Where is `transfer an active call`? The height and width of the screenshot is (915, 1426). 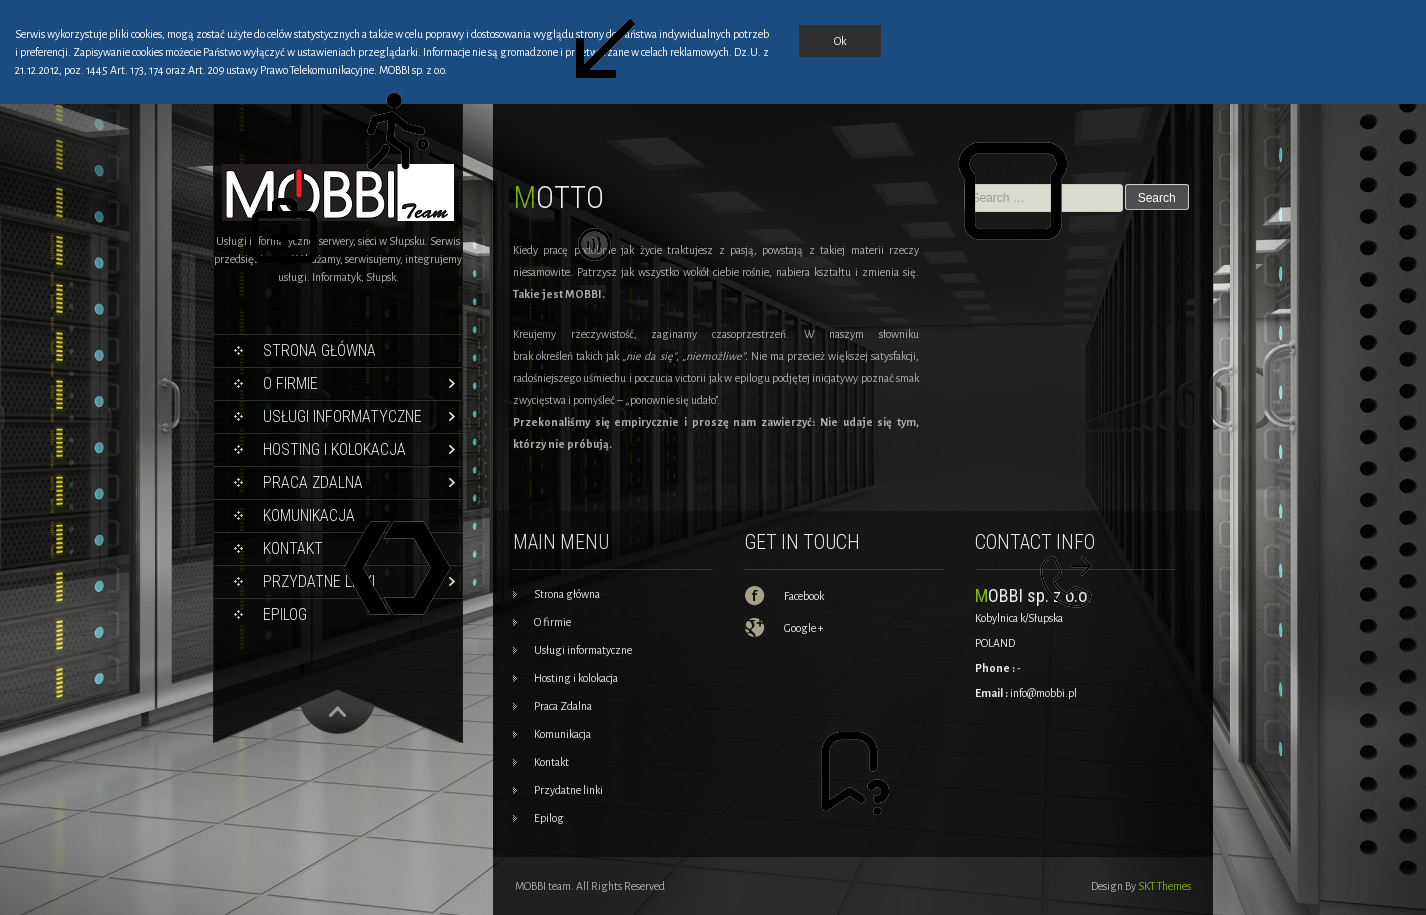 transfer an active call is located at coordinates (1067, 581).